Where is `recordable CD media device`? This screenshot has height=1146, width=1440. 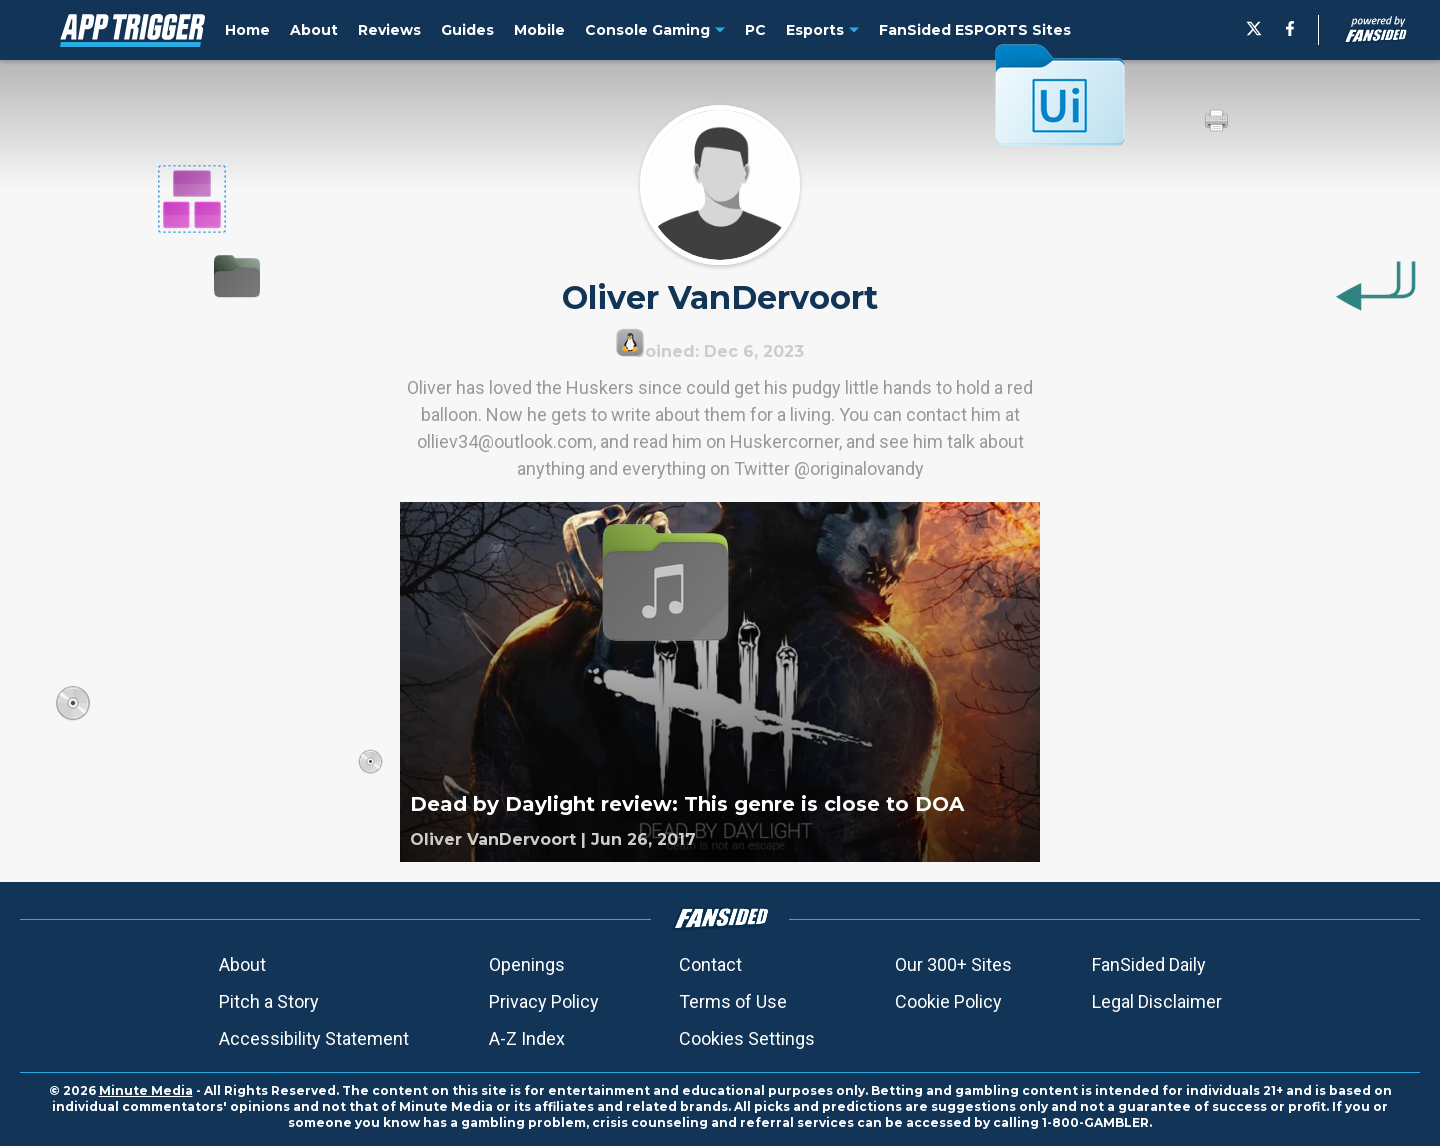 recordable CD media device is located at coordinates (73, 703).